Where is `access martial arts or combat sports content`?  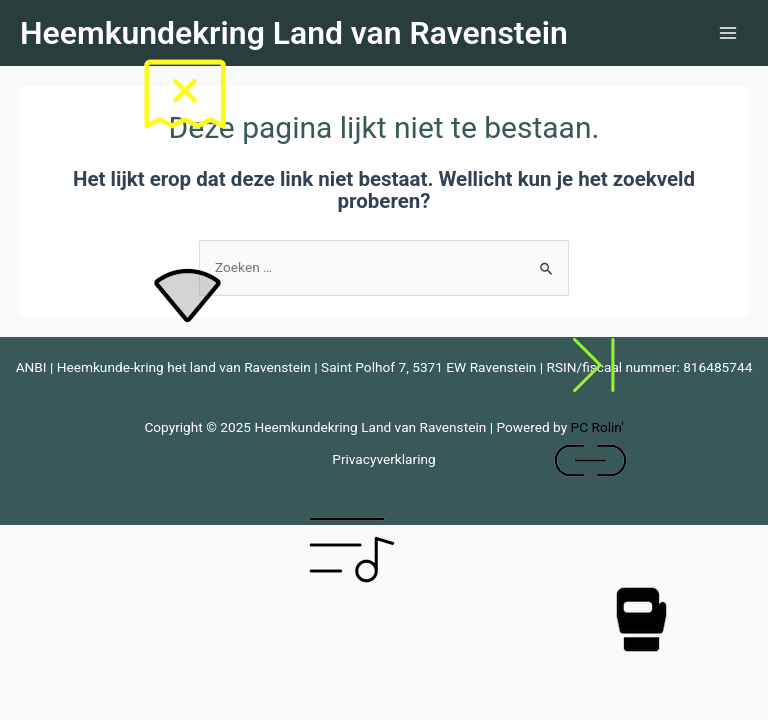 access martial arts or combat sports content is located at coordinates (641, 619).